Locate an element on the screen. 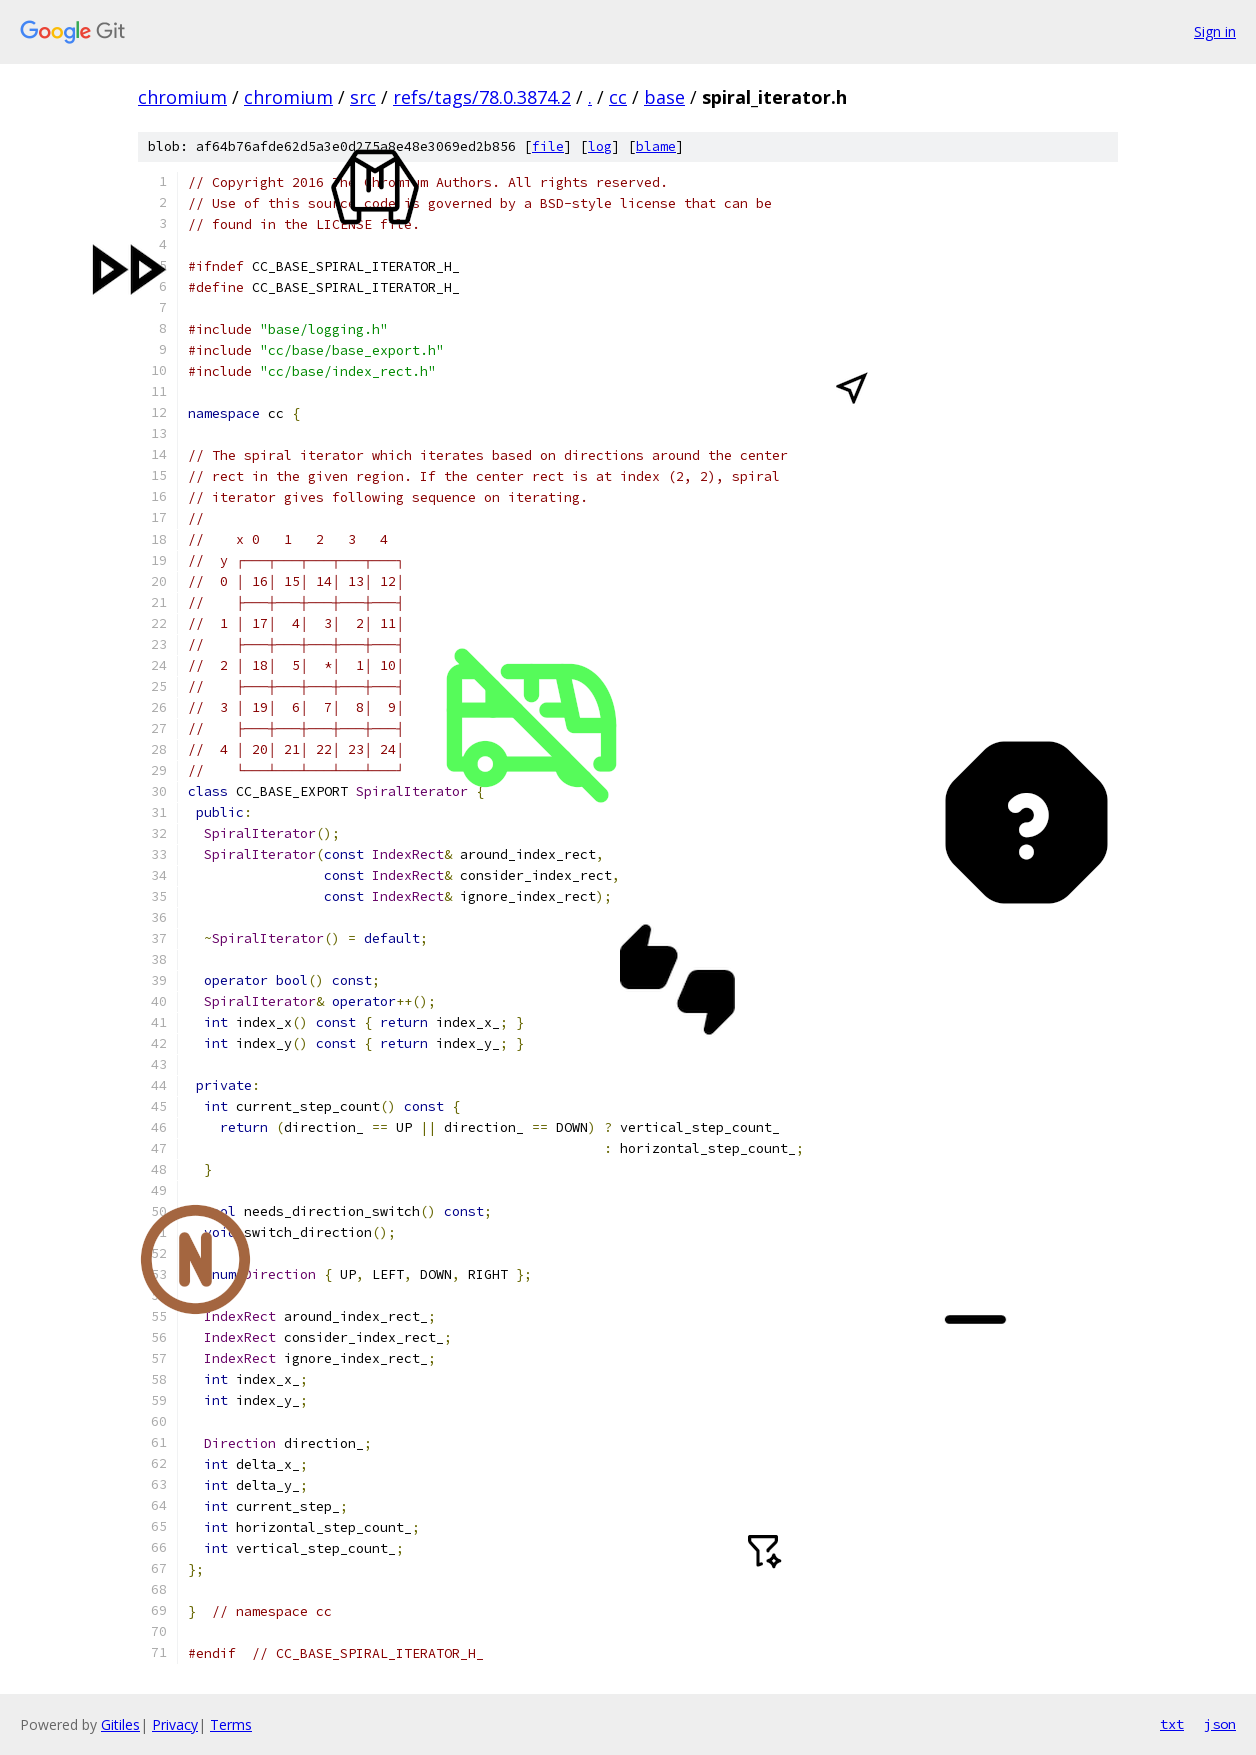 This screenshot has height=1755, width=1256. access navigation or get directions is located at coordinates (852, 388).